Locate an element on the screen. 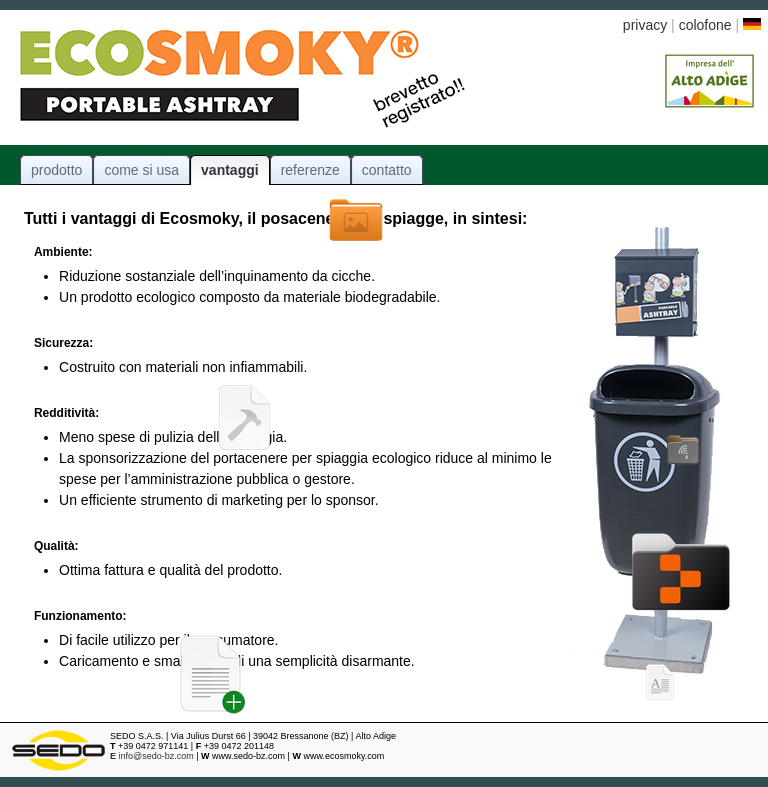 This screenshot has height=787, width=768. open replit project folder is located at coordinates (680, 574).